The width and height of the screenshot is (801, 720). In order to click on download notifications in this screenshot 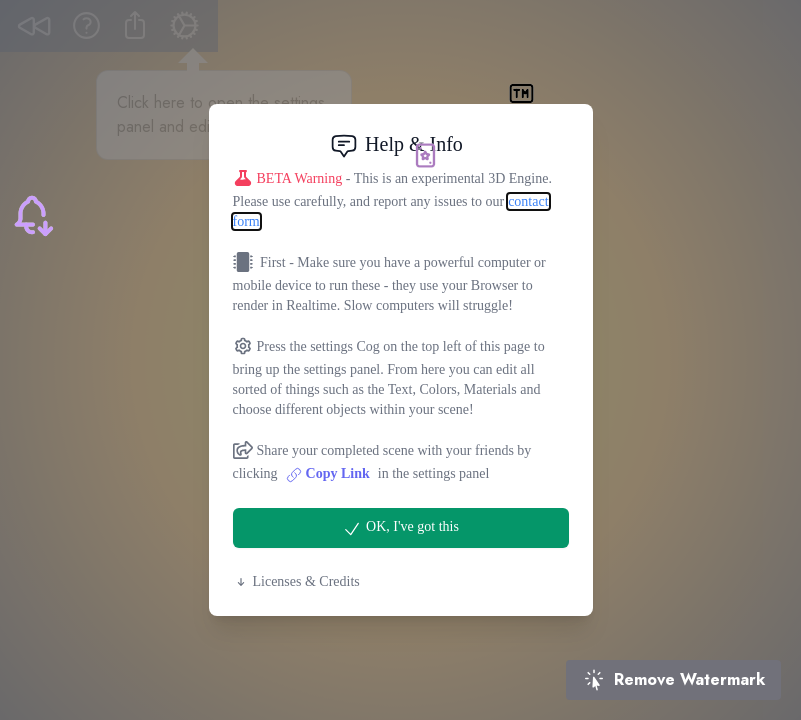, I will do `click(32, 215)`.